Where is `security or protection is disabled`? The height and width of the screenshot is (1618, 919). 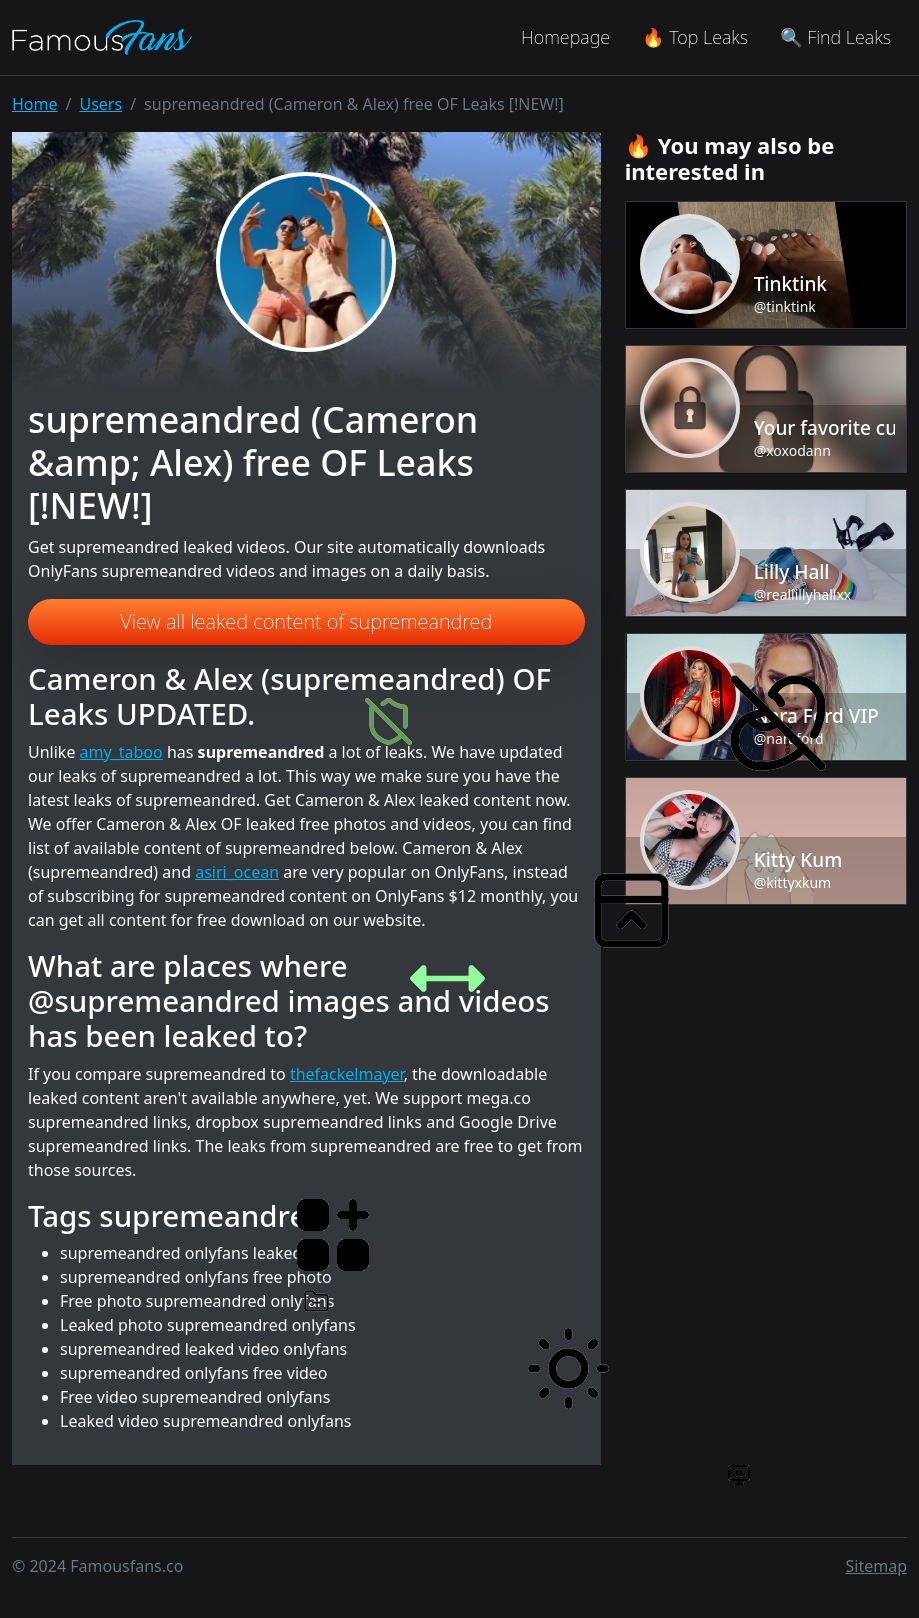
security or protection is disabled is located at coordinates (388, 721).